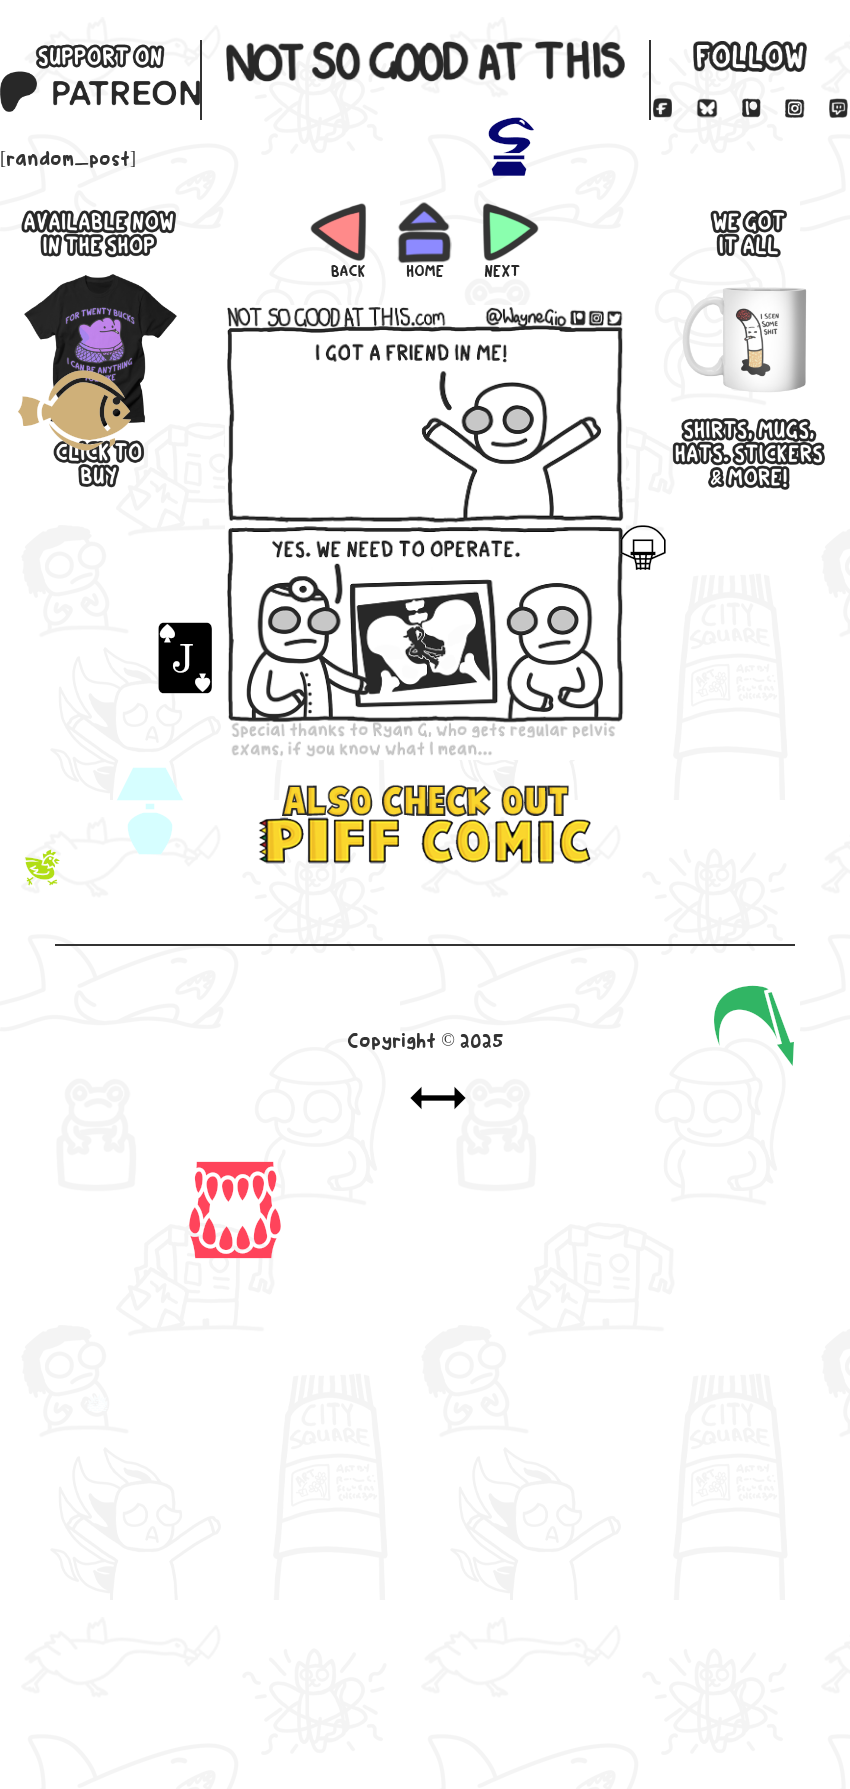 This screenshot has height=1789, width=850. Describe the element at coordinates (74, 410) in the screenshot. I see `select flatfish in a fishing or aquarium game` at that location.